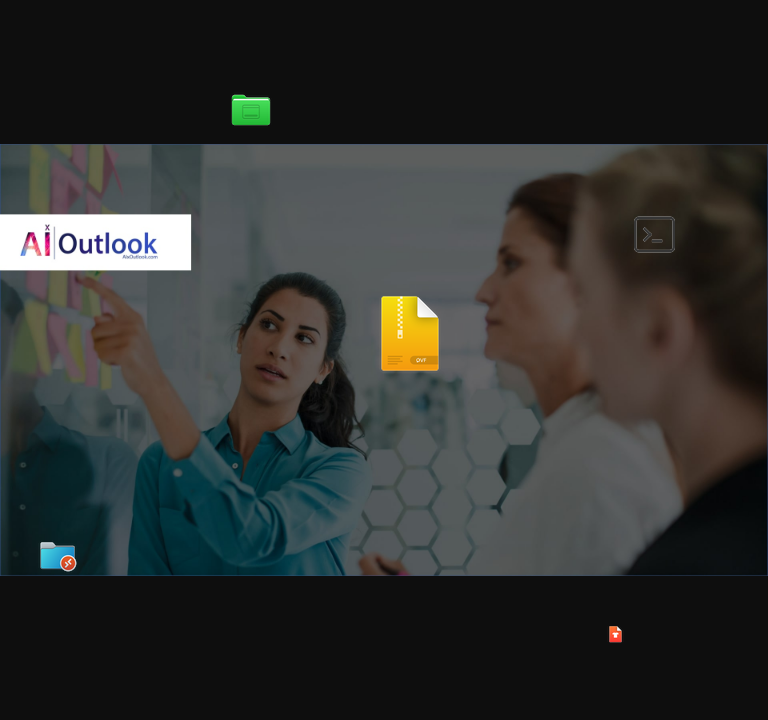 This screenshot has width=768, height=720. Describe the element at coordinates (615, 634) in the screenshot. I see `a theme or appearance customization file` at that location.